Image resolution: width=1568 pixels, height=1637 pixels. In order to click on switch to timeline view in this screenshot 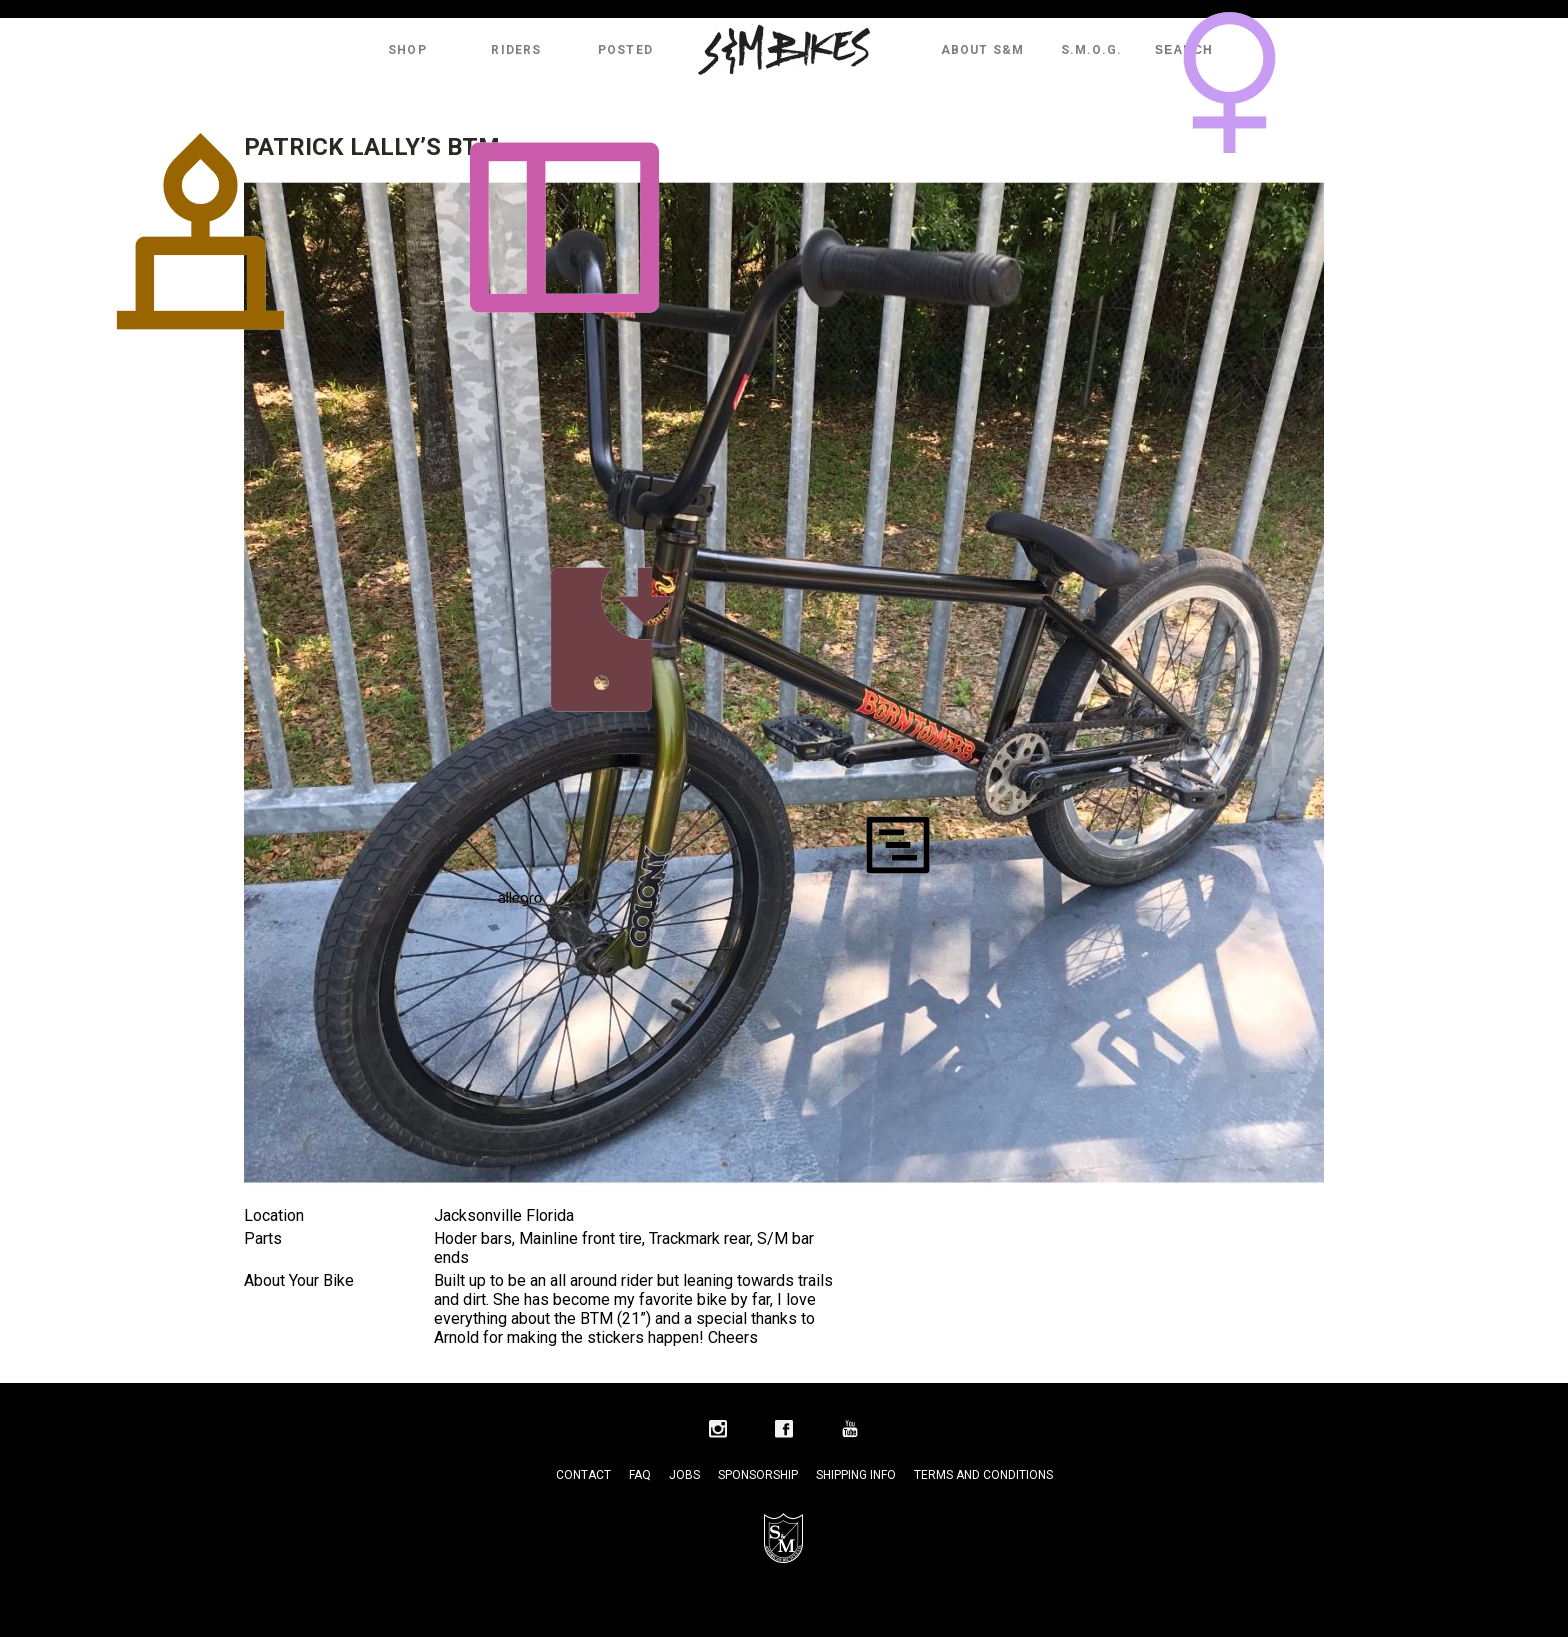, I will do `click(898, 845)`.